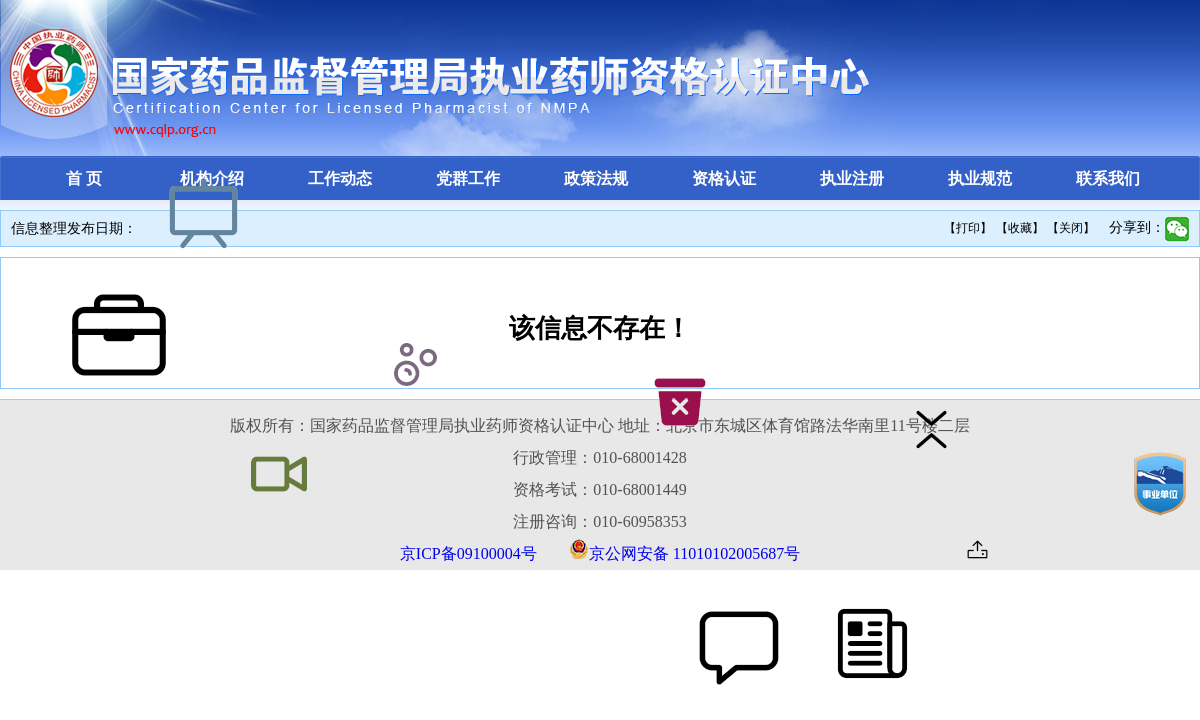  Describe the element at coordinates (680, 402) in the screenshot. I see `delete selected item` at that location.